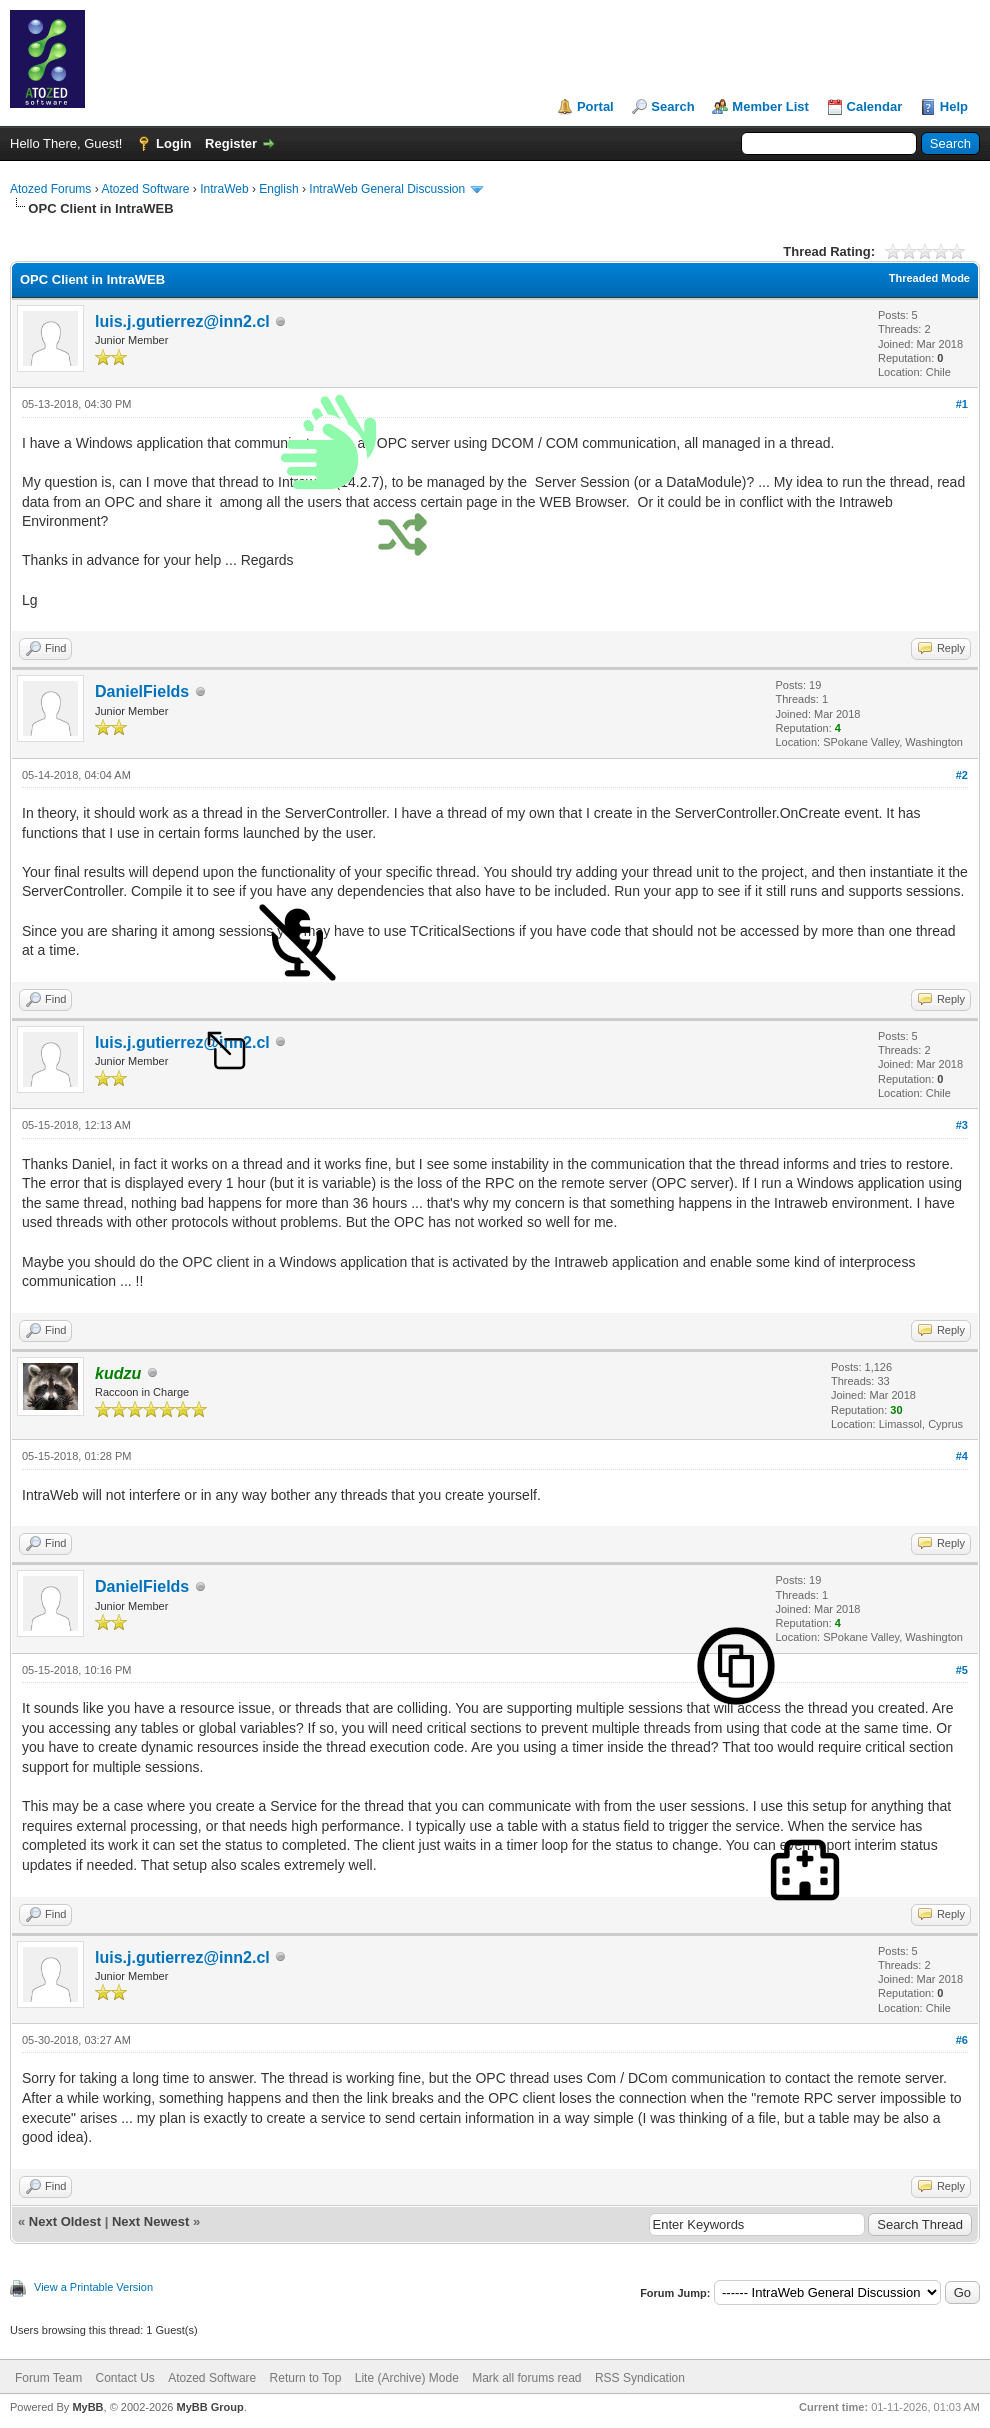 The image size is (990, 2428). What do you see at coordinates (328, 441) in the screenshot?
I see `enable sign language interpretation` at bounding box center [328, 441].